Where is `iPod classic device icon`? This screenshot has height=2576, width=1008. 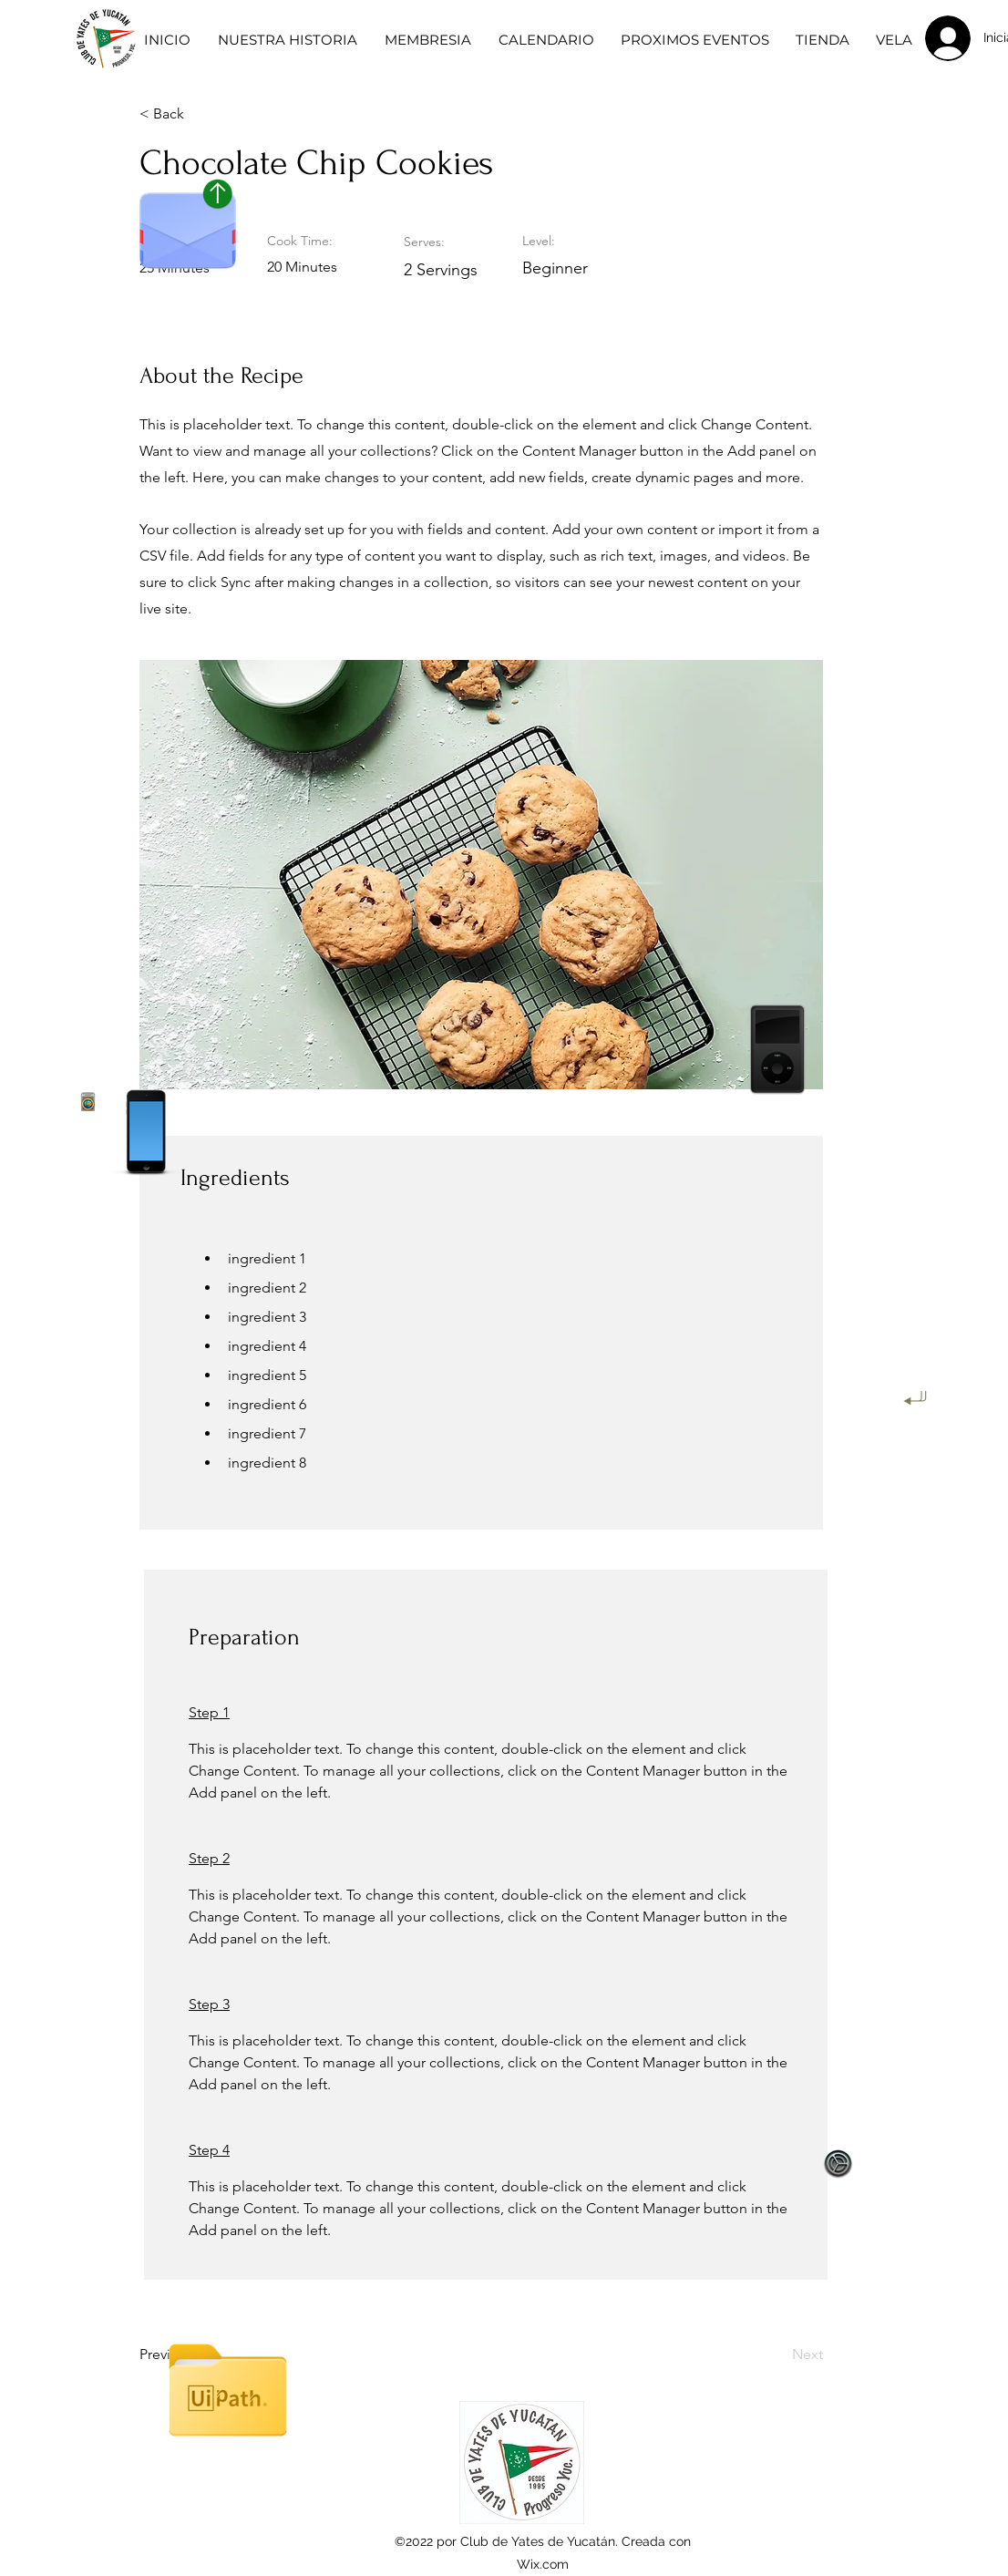 iPod classic device icon is located at coordinates (777, 1049).